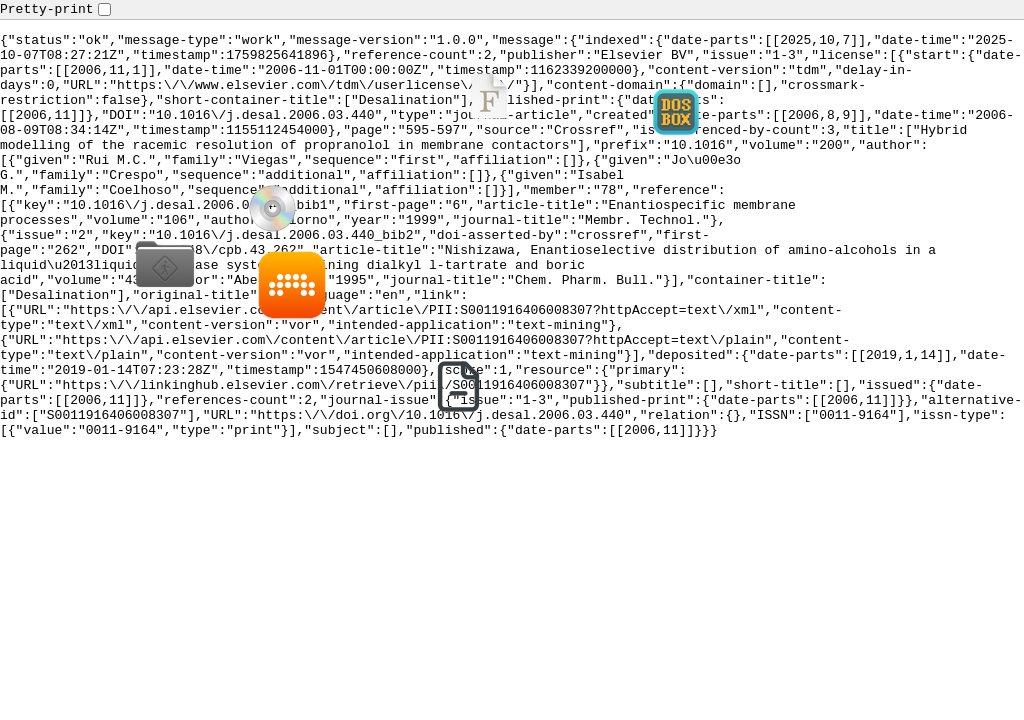  What do you see at coordinates (292, 285) in the screenshot?
I see `open bitwig studio music production software` at bounding box center [292, 285].